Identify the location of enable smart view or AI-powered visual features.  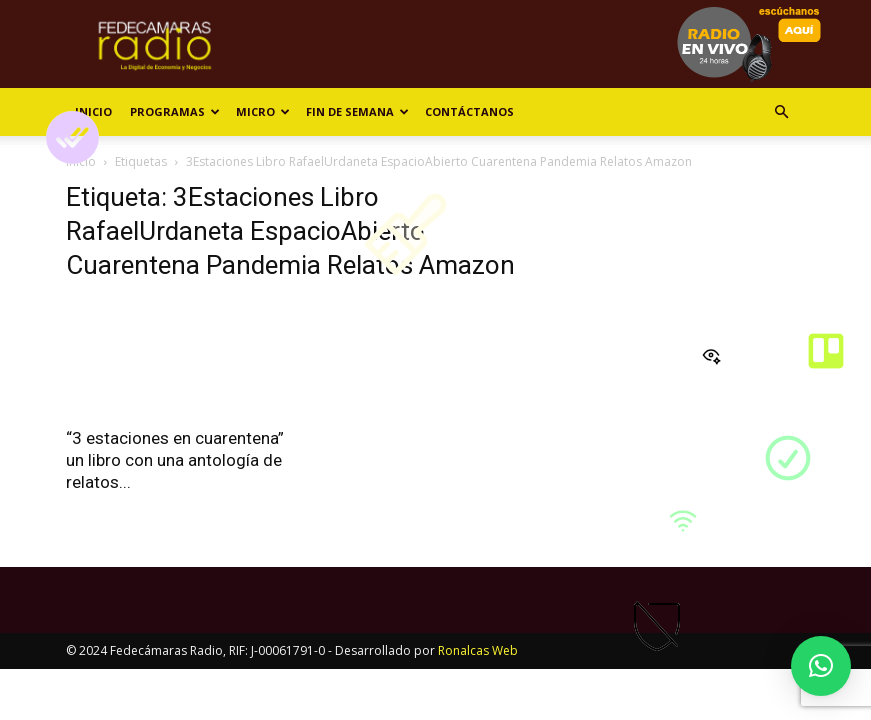
(711, 355).